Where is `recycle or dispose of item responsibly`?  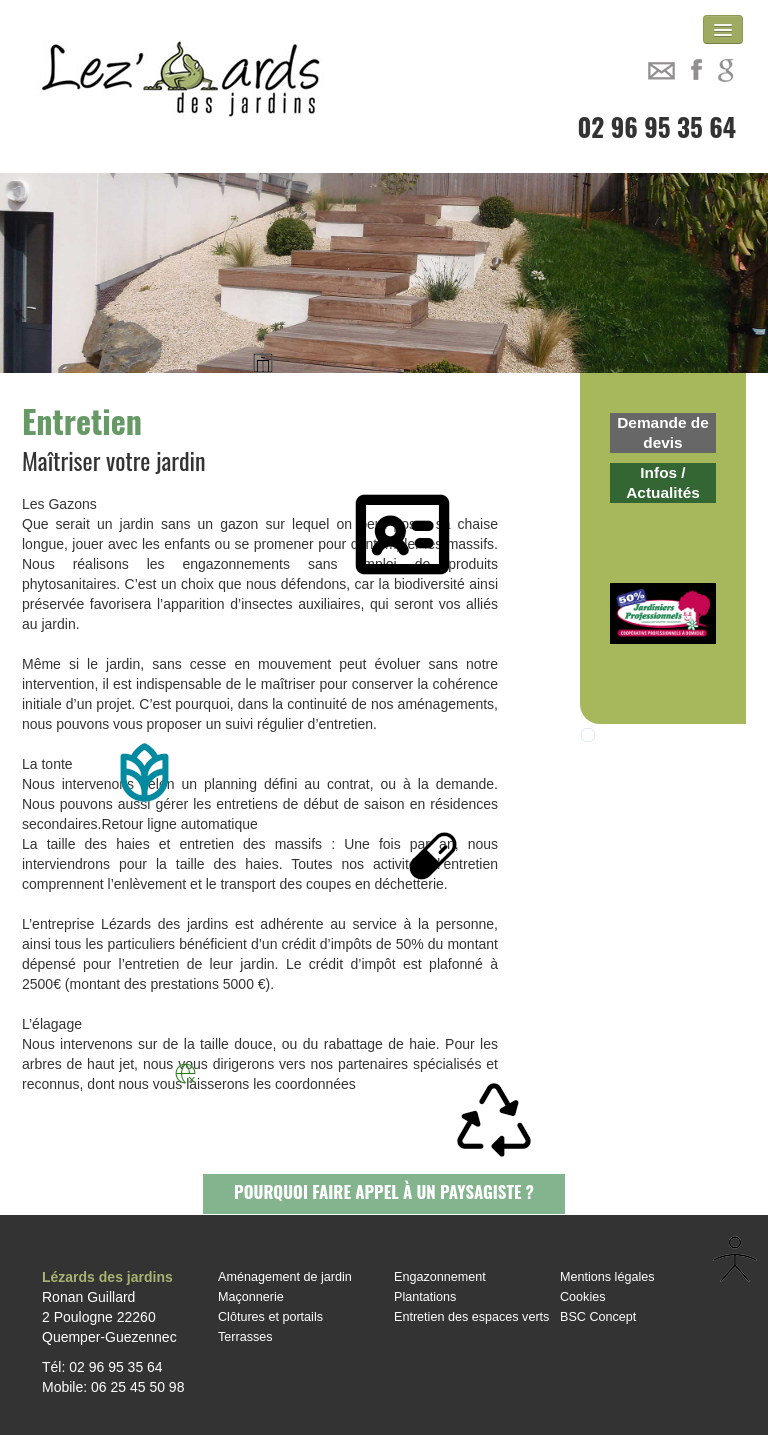 recycle or dispose of item responsibly is located at coordinates (494, 1120).